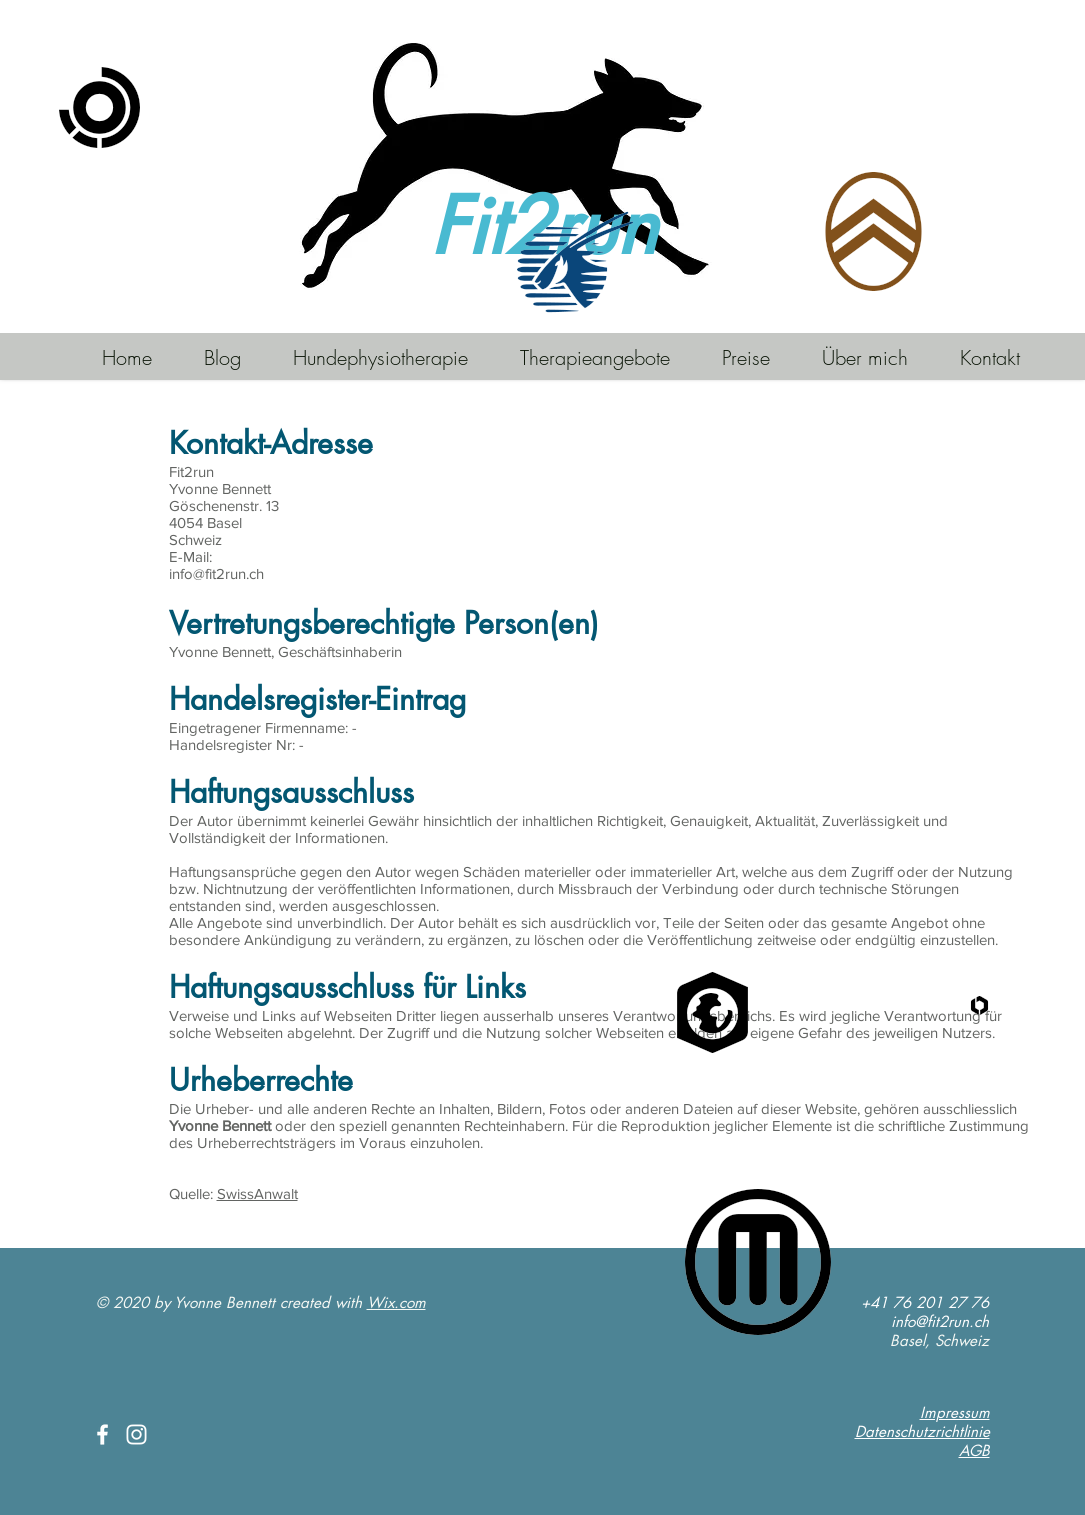 Image resolution: width=1085 pixels, height=1515 pixels. I want to click on qatar airways logo, so click(575, 262).